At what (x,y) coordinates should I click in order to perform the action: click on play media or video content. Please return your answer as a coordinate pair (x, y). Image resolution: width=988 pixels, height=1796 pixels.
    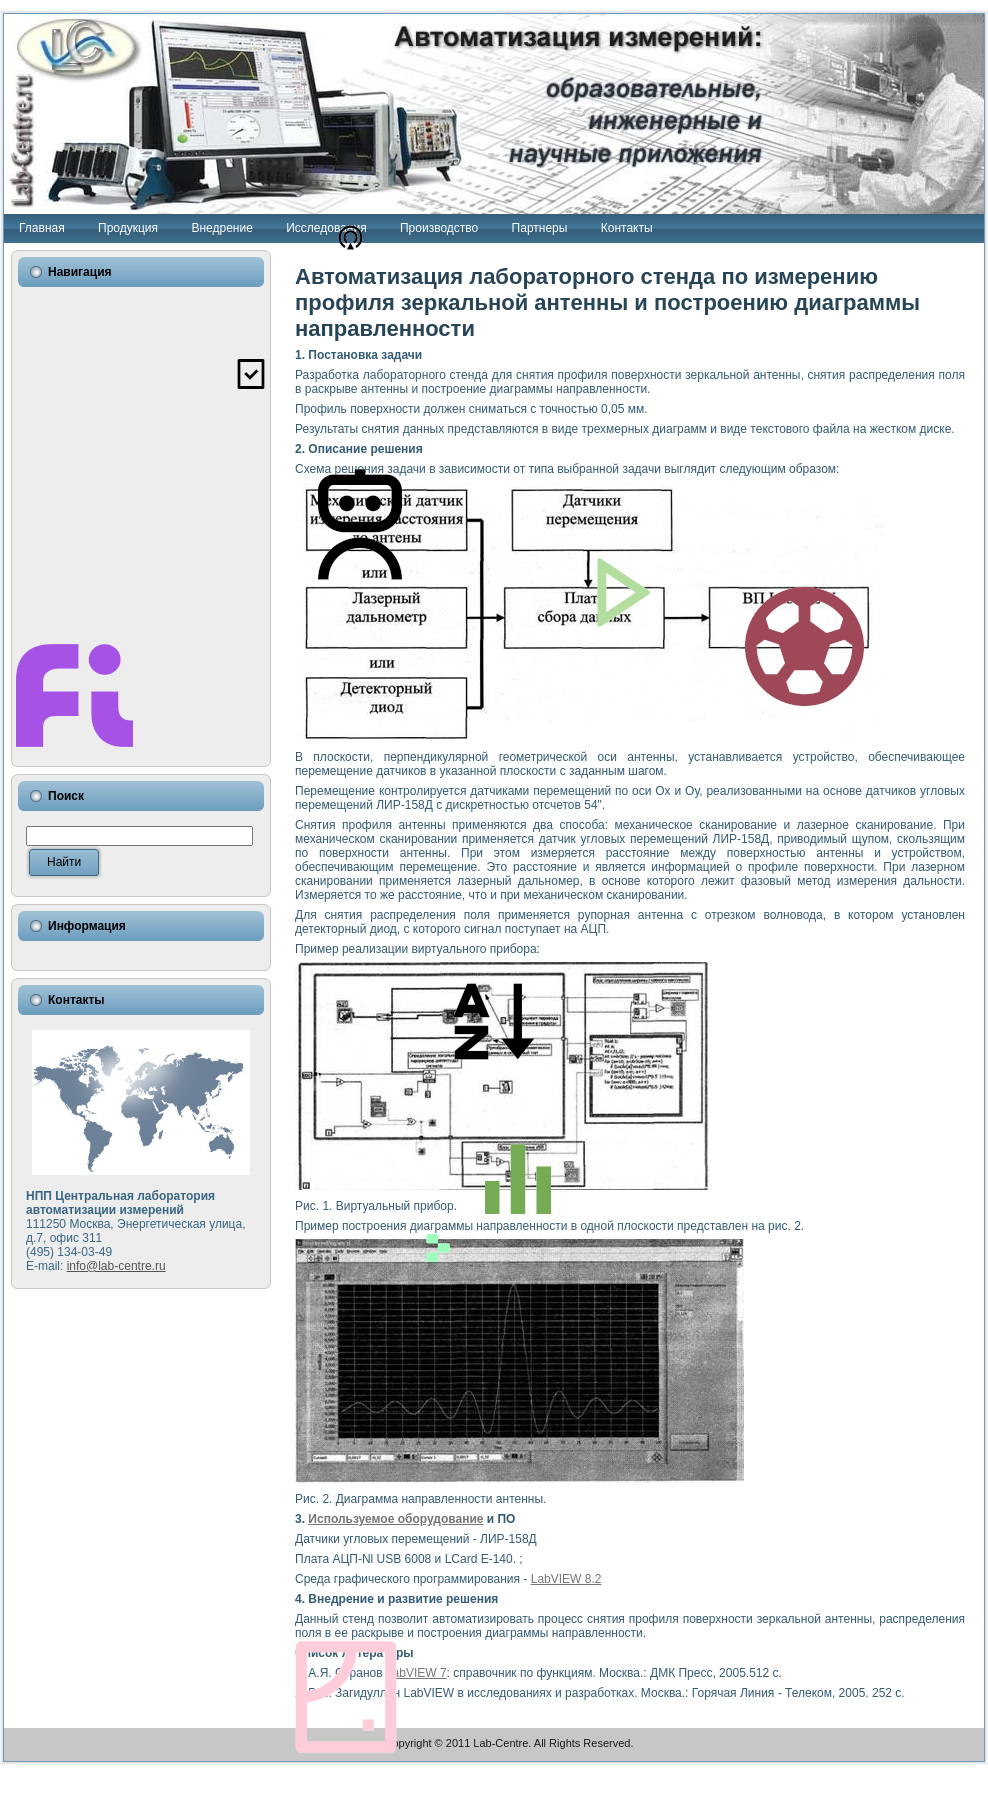
    Looking at the image, I should click on (615, 592).